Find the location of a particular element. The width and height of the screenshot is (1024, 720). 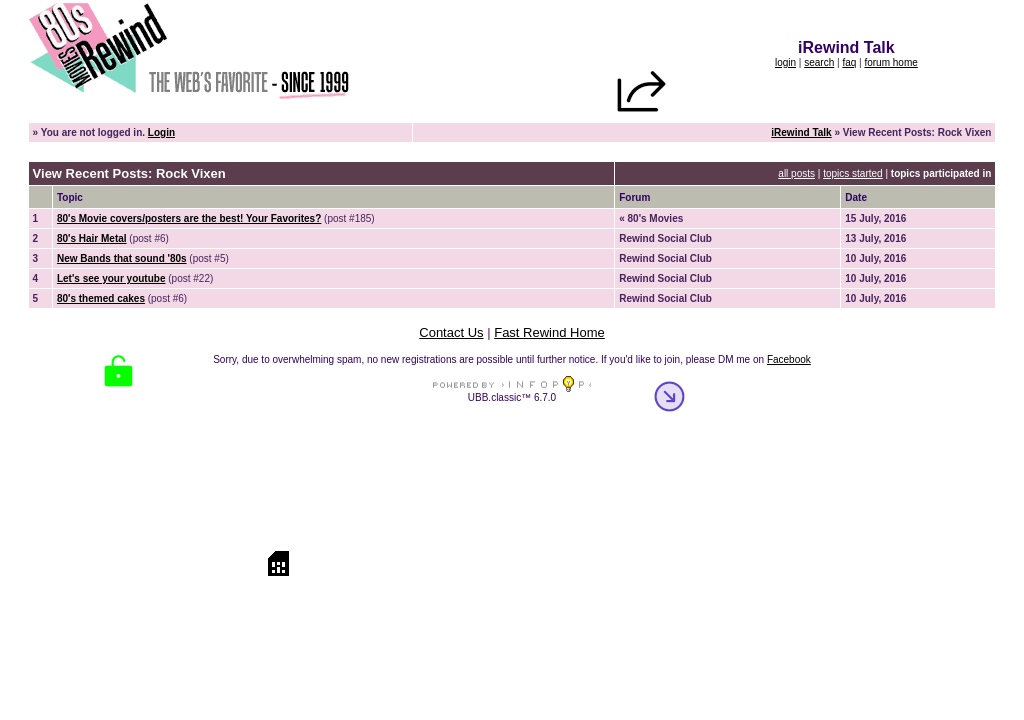

share this content is located at coordinates (641, 89).